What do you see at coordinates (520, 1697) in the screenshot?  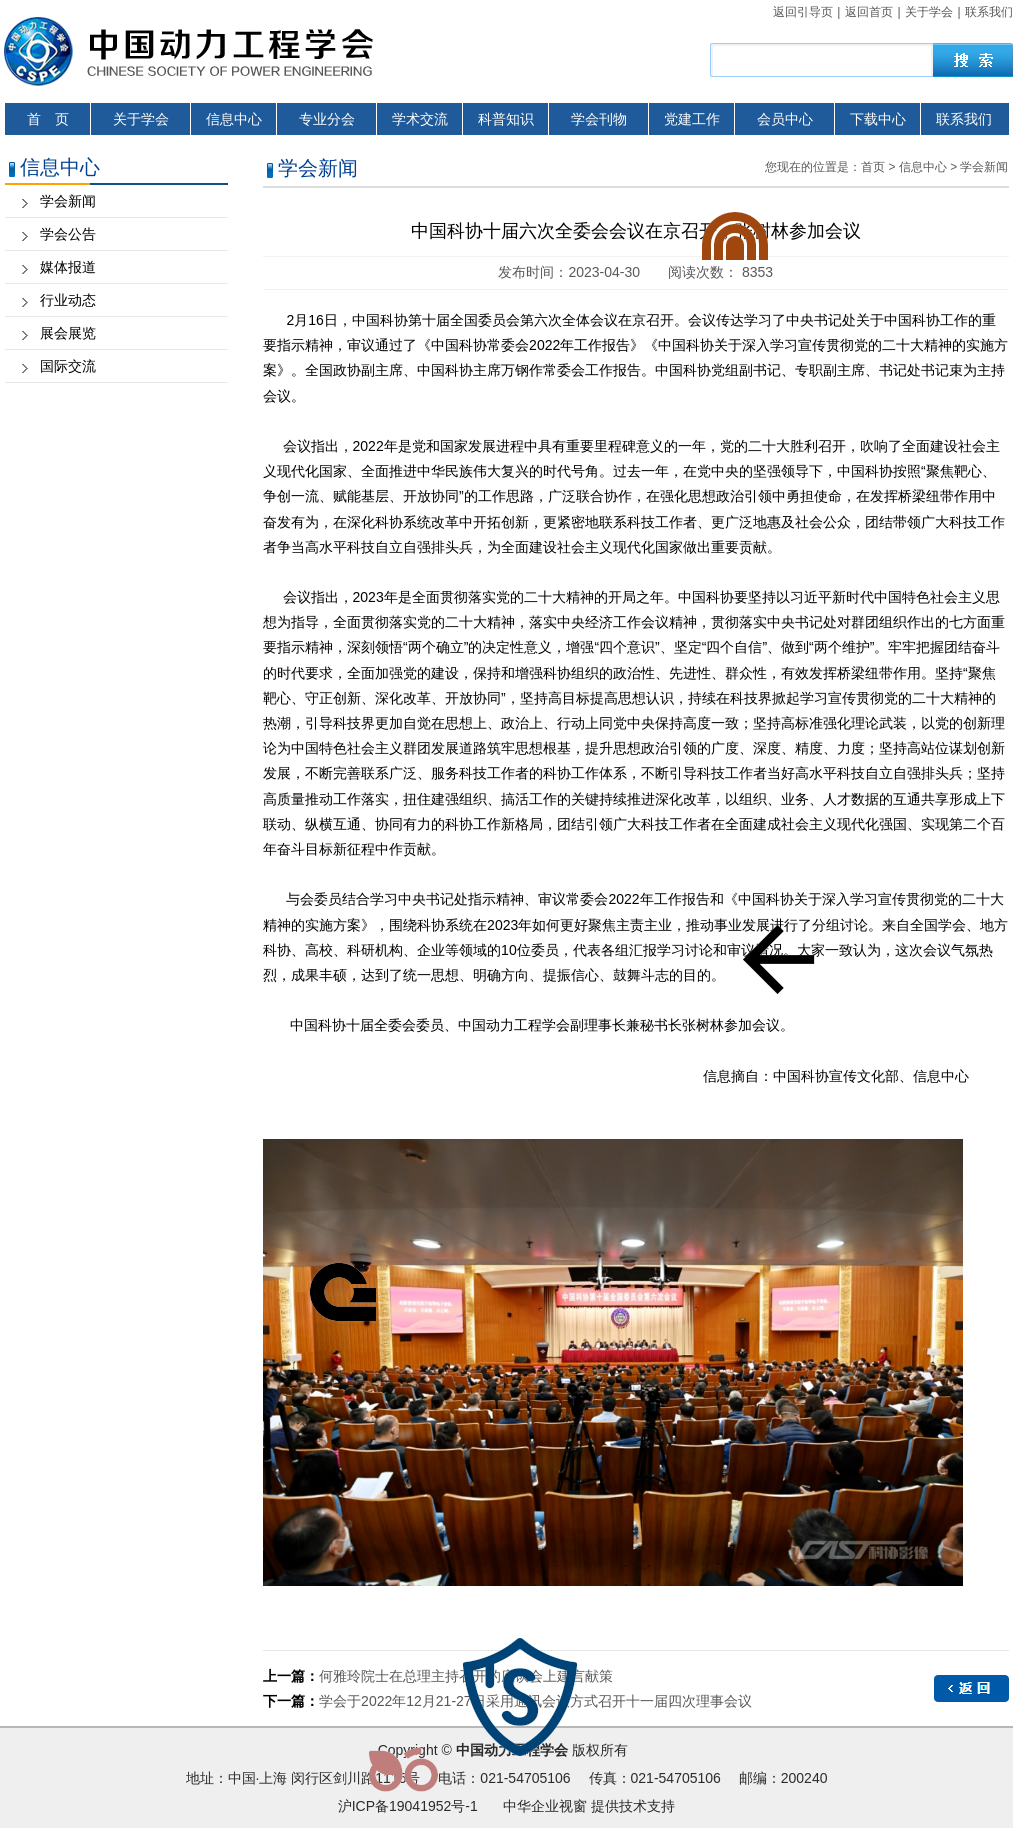 I see `songoda brand logo` at bounding box center [520, 1697].